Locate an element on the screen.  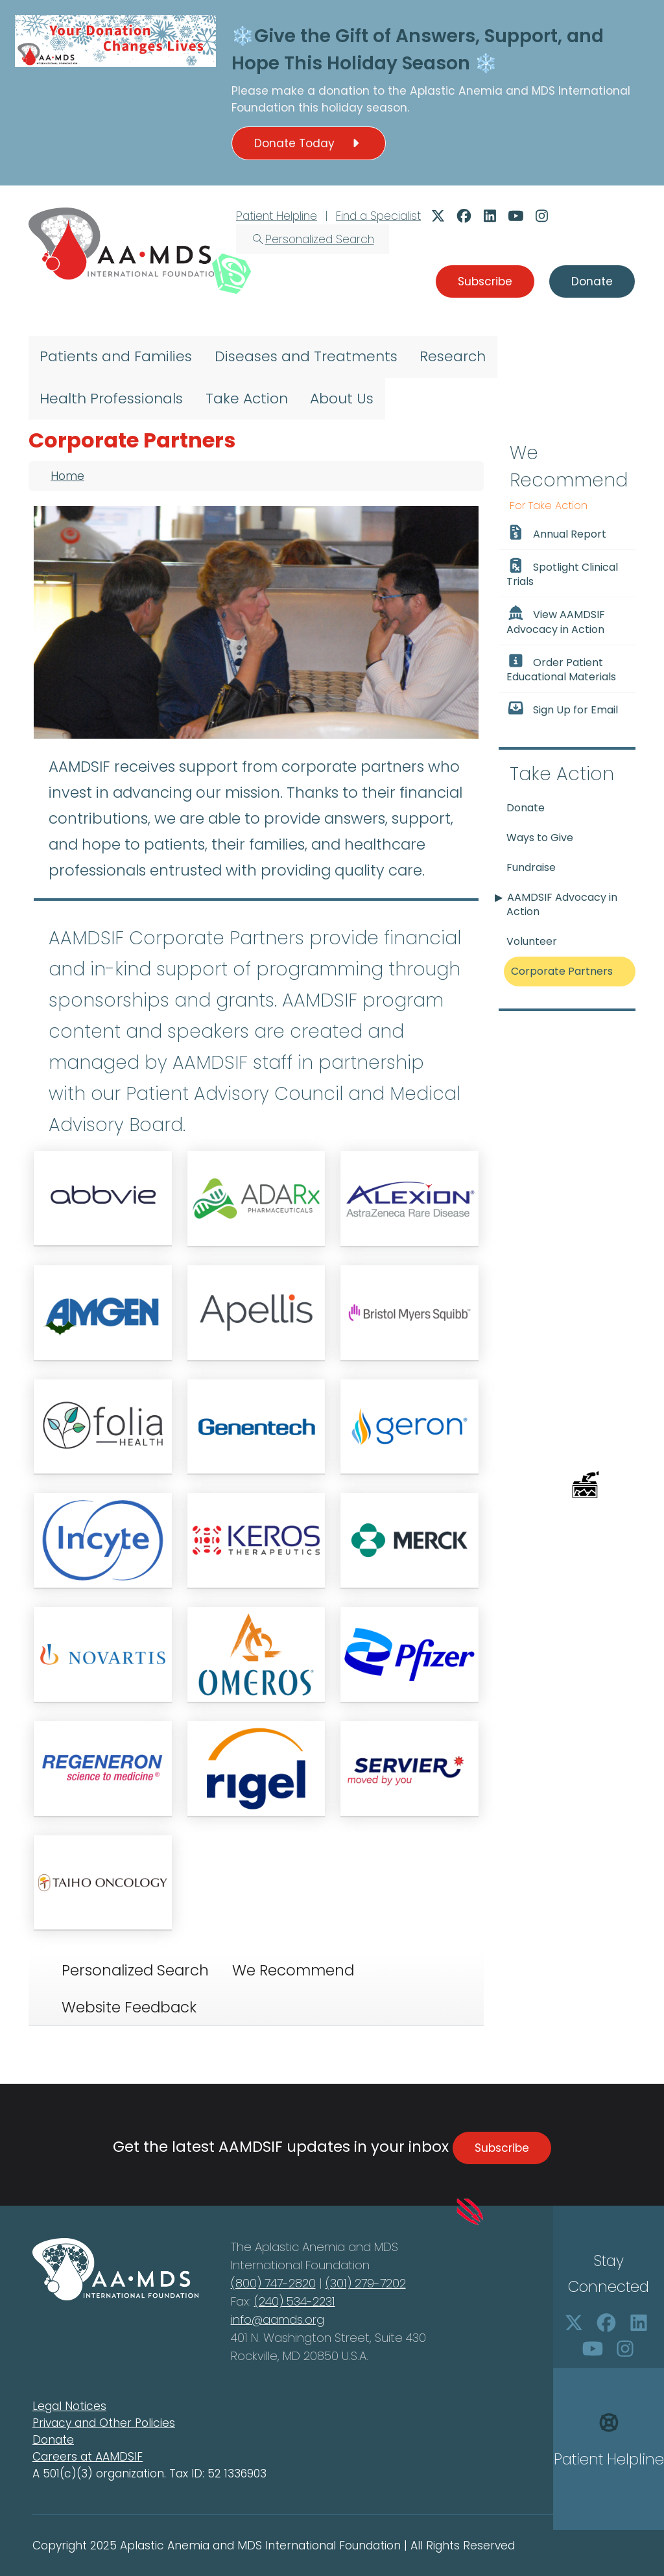
indicates halloween or spooky theme content is located at coordinates (60, 1328).